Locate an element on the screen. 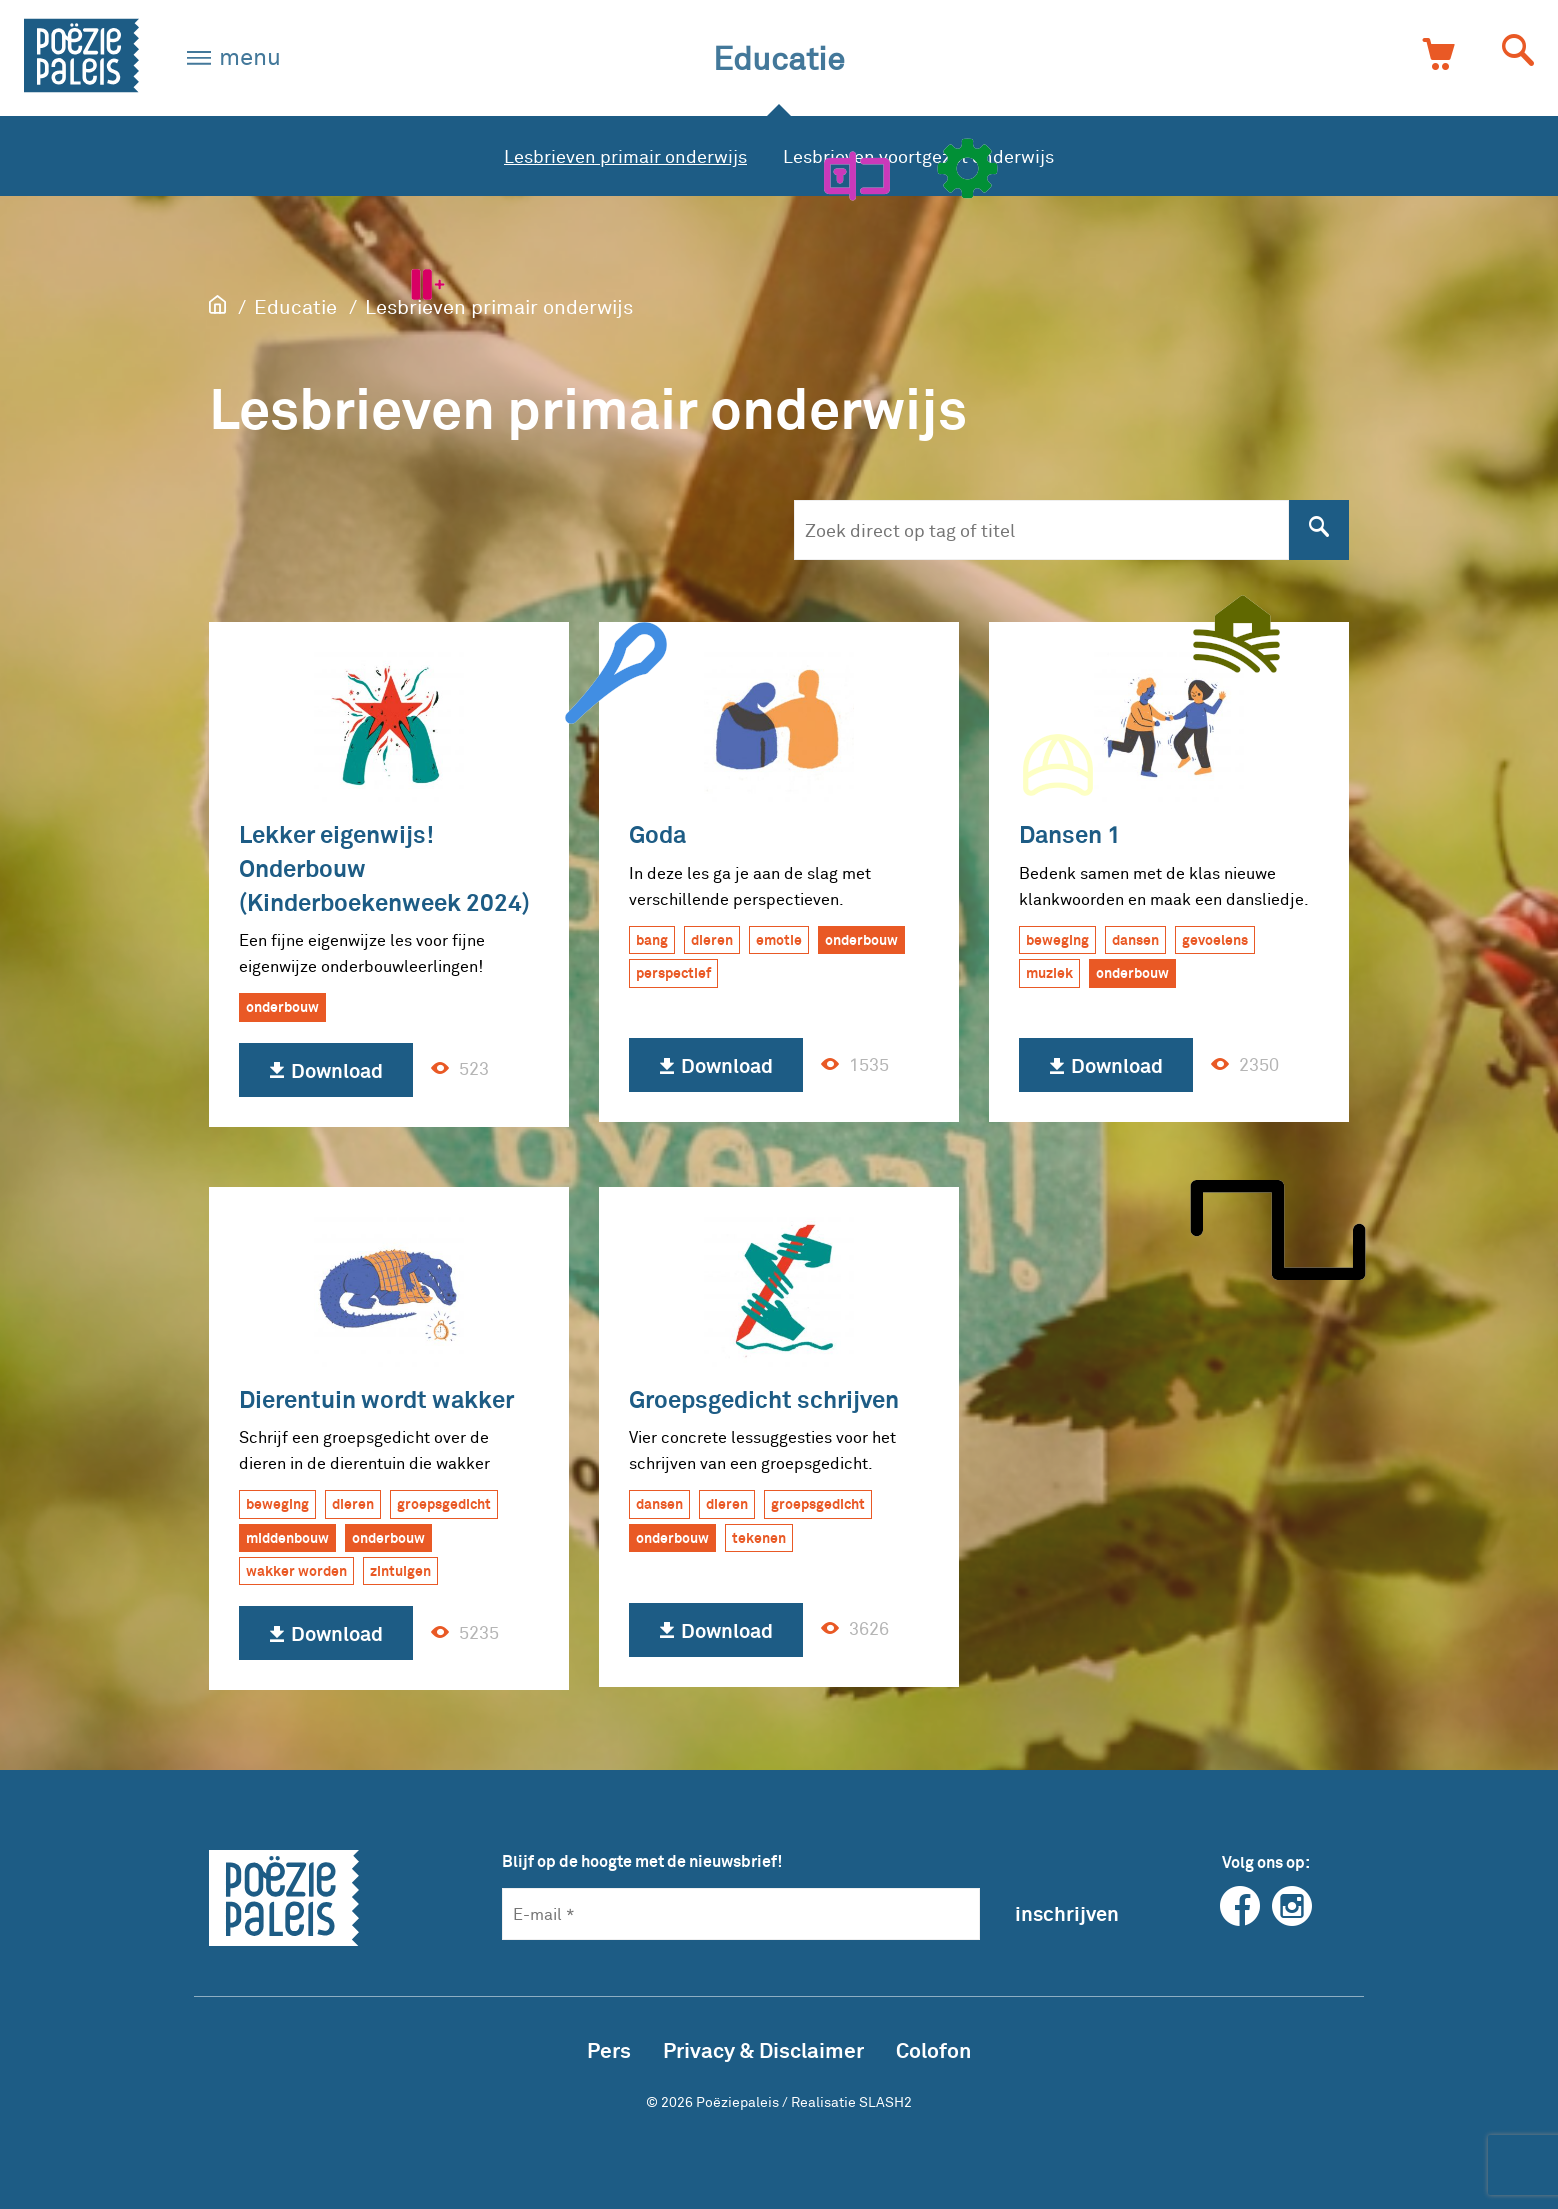 The height and width of the screenshot is (2209, 1558). browse hats or headwear category is located at coordinates (1058, 769).